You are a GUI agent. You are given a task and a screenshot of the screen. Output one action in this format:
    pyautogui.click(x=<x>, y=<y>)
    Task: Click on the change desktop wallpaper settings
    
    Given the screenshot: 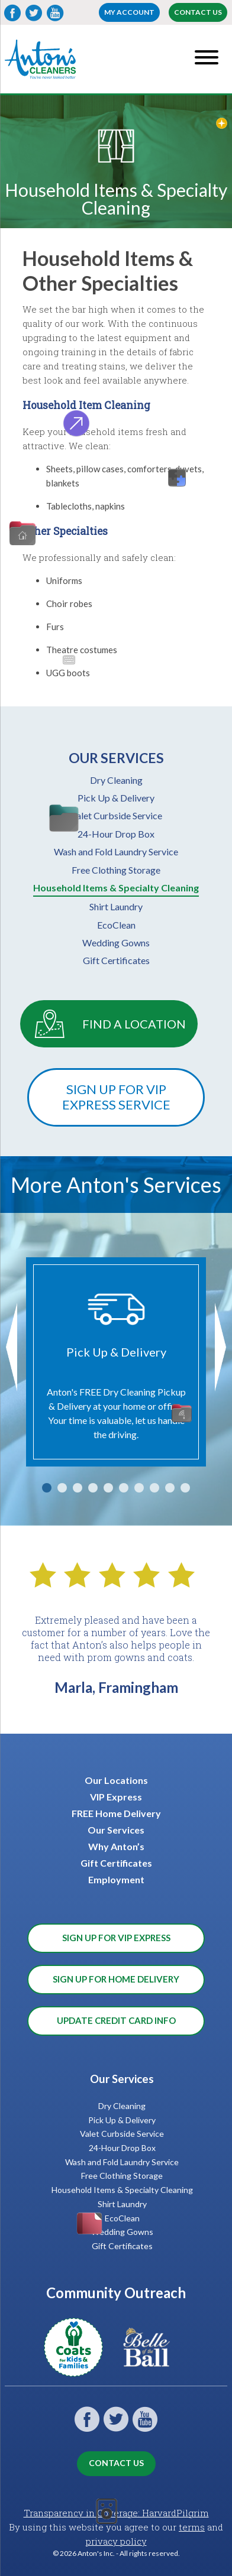 What is the action you would take?
    pyautogui.click(x=89, y=2223)
    